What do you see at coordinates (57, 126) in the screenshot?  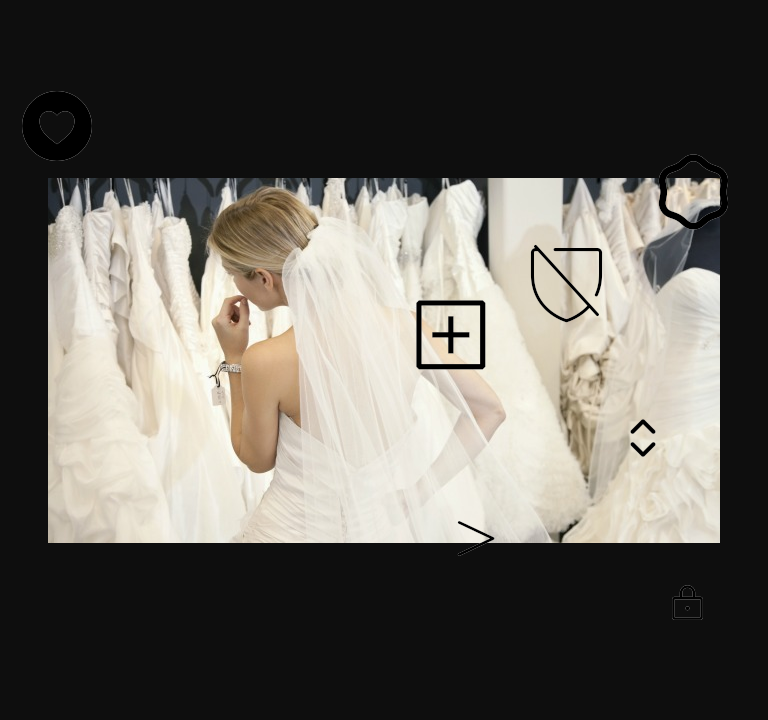 I see `add to favorites` at bounding box center [57, 126].